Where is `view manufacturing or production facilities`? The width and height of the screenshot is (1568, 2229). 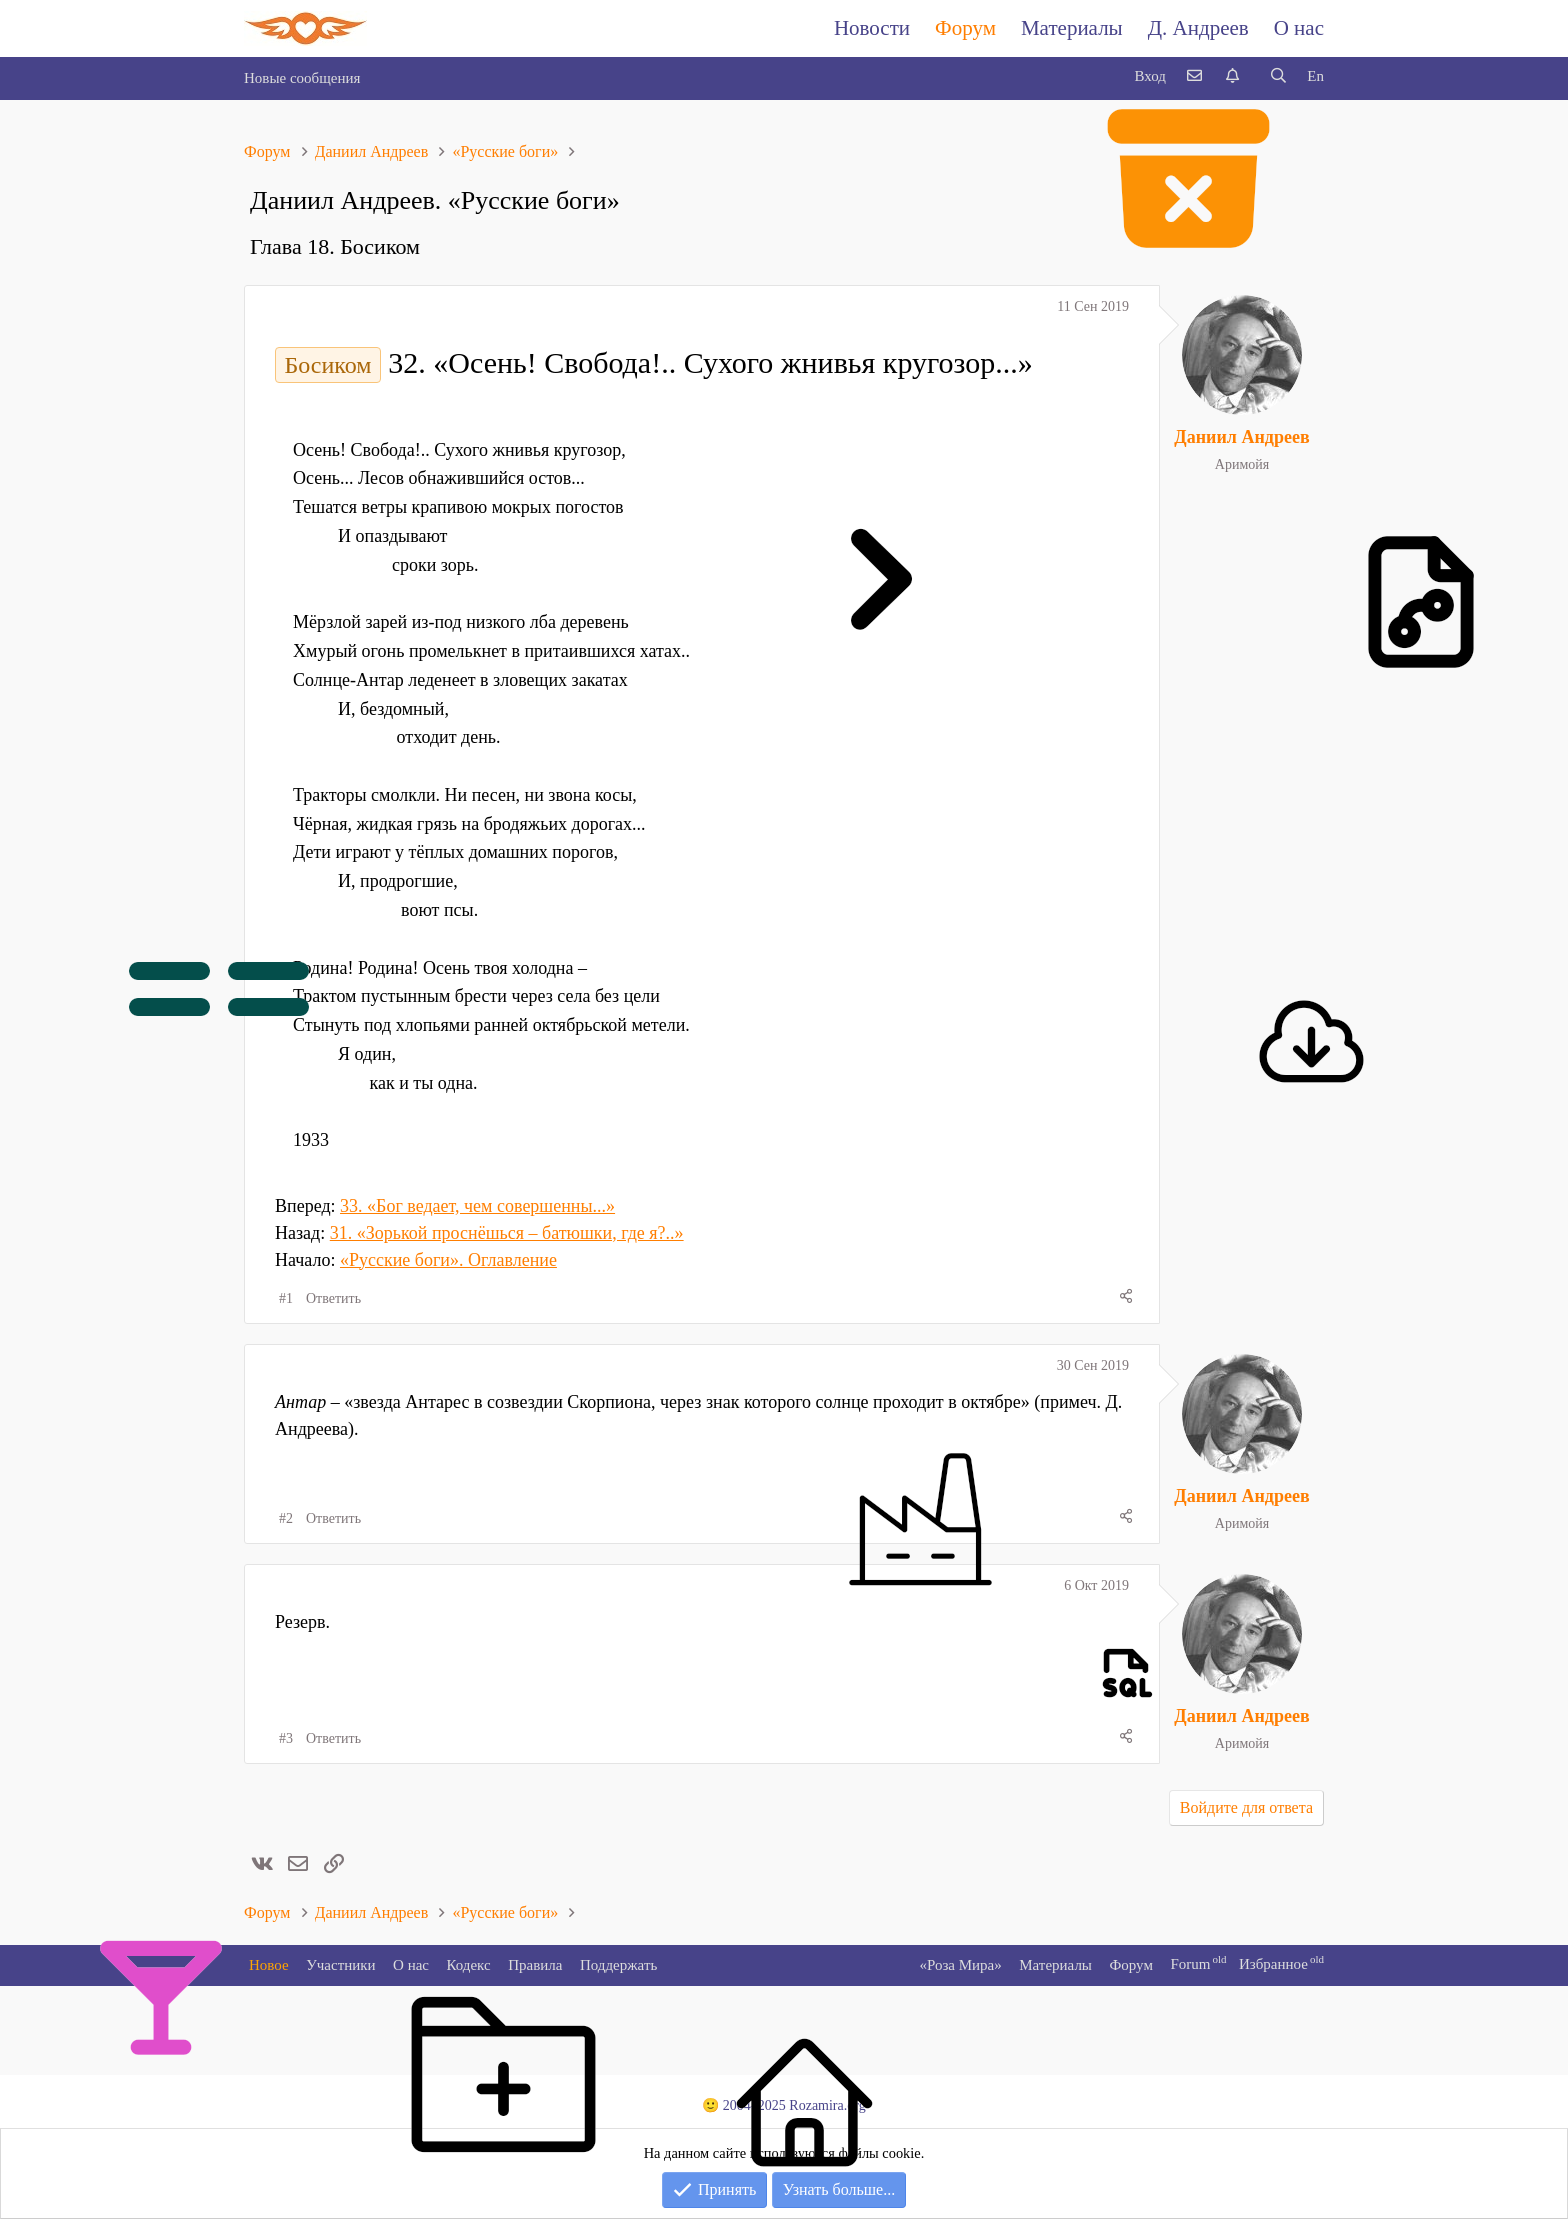 view manufacturing or production facilities is located at coordinates (920, 1524).